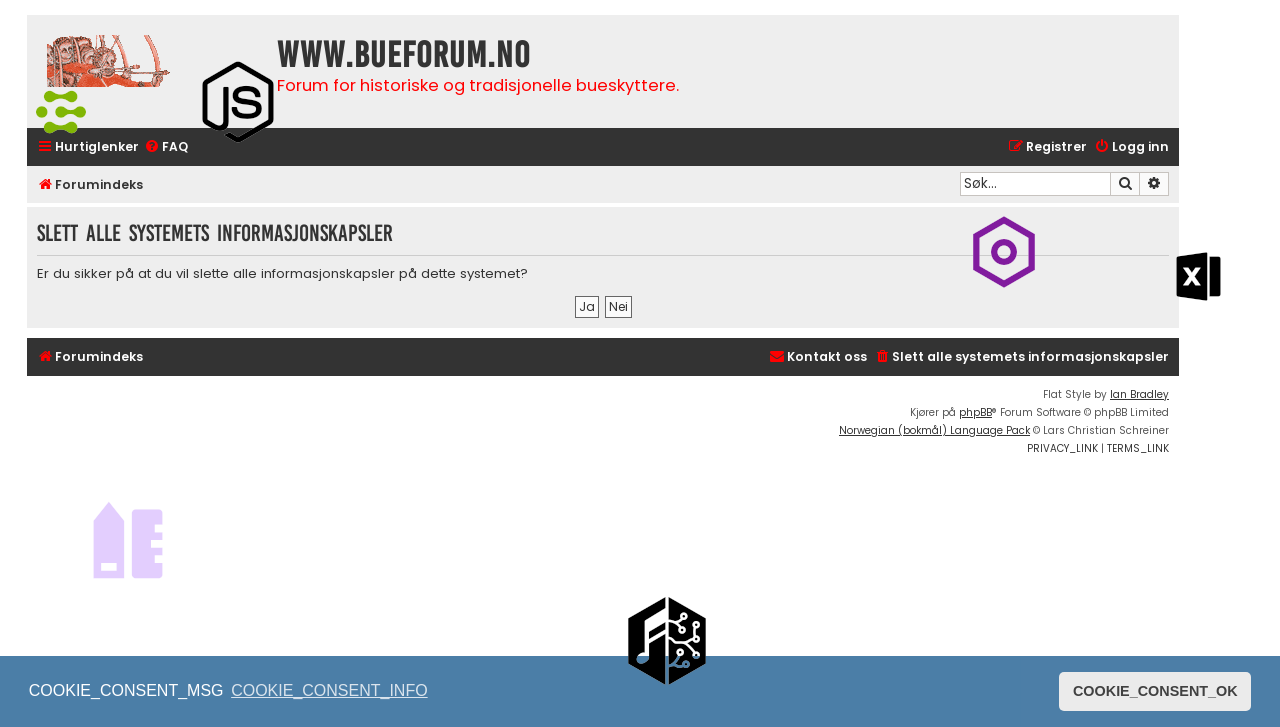 This screenshot has width=1280, height=727. Describe the element at coordinates (128, 540) in the screenshot. I see `access design or editing tools` at that location.